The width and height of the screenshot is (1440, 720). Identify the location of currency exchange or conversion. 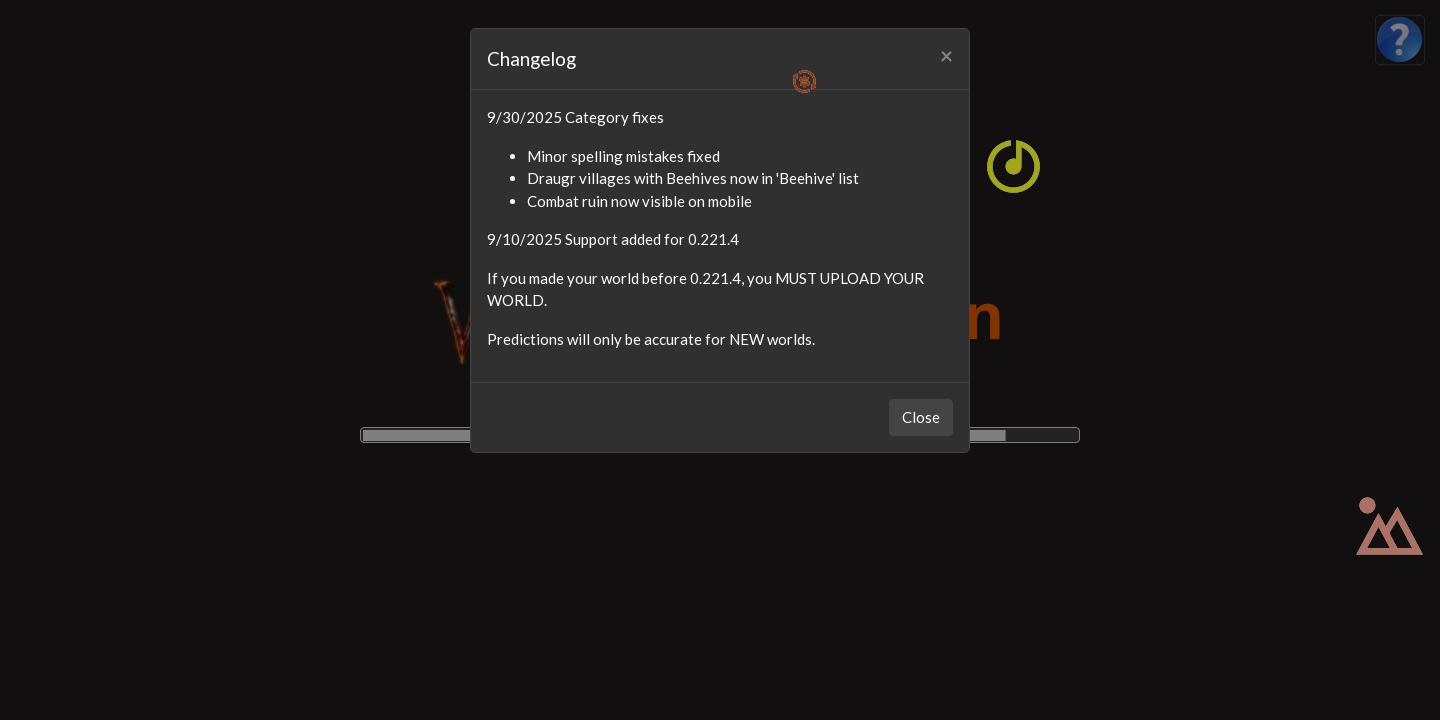
(804, 81).